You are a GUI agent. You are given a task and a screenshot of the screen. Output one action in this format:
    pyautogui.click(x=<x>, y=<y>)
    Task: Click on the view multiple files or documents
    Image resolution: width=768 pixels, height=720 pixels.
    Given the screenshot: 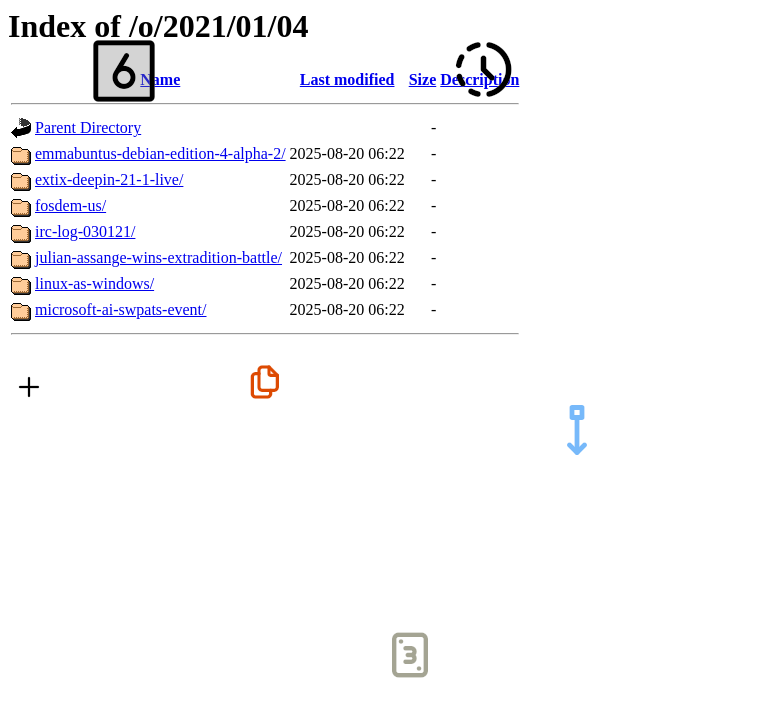 What is the action you would take?
    pyautogui.click(x=264, y=382)
    